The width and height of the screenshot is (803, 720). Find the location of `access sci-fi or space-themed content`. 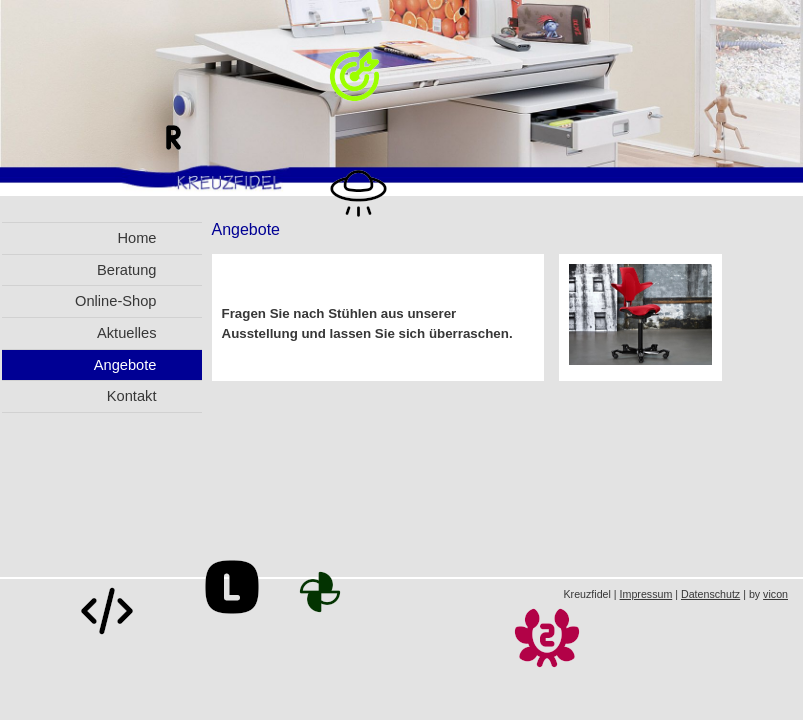

access sci-fi or space-themed content is located at coordinates (358, 192).